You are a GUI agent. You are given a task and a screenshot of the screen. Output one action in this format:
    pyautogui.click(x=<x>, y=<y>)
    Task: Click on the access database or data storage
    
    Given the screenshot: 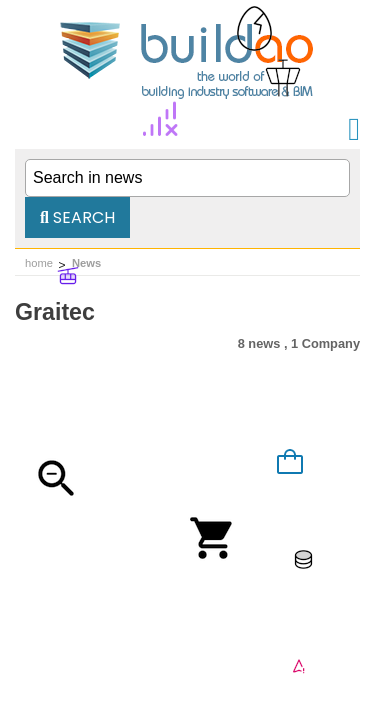 What is the action you would take?
    pyautogui.click(x=303, y=559)
    